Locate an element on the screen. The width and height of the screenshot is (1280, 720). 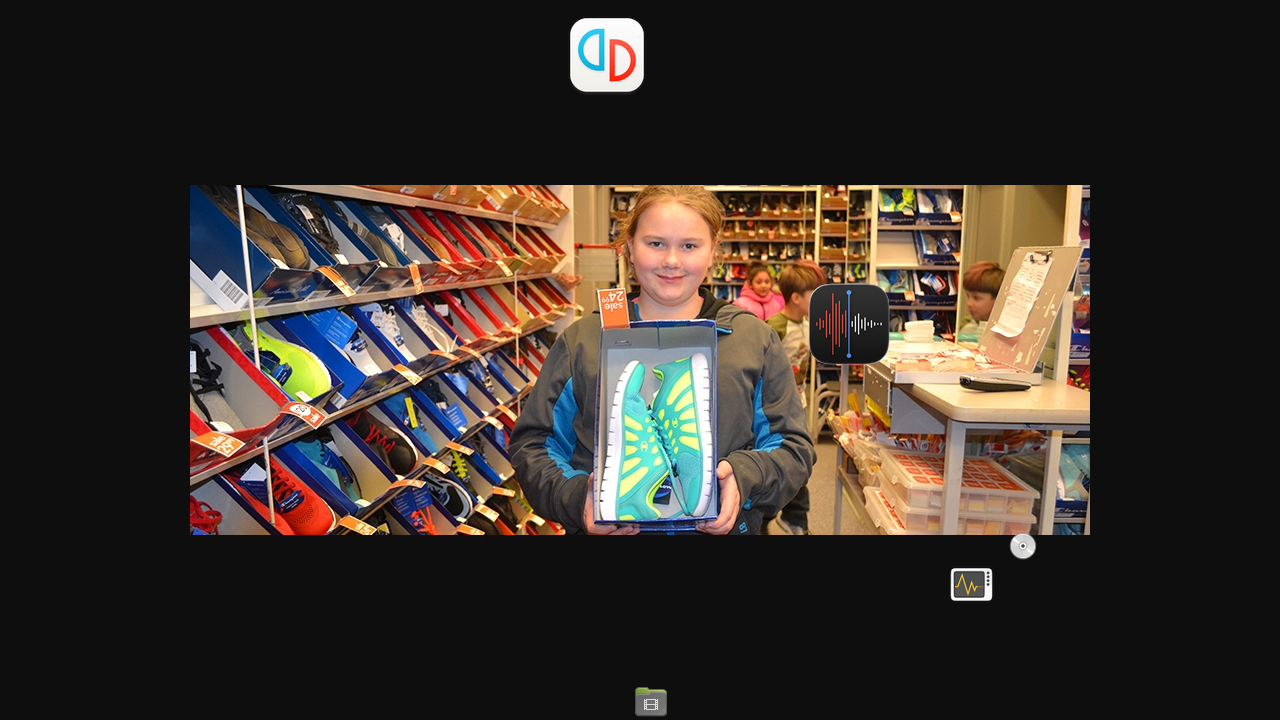
open your videos folder is located at coordinates (651, 701).